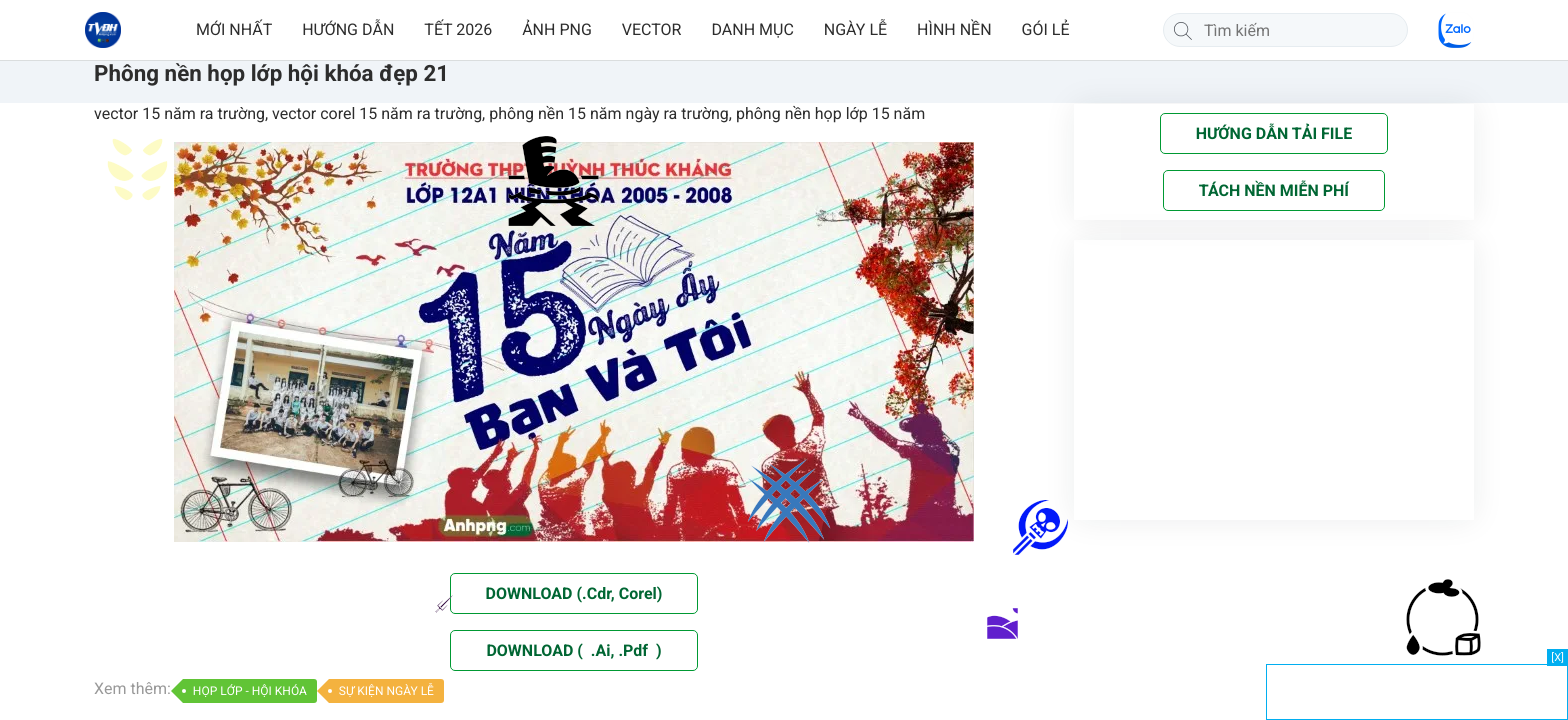  I want to click on select sai weapon in game inventory, so click(444, 604).